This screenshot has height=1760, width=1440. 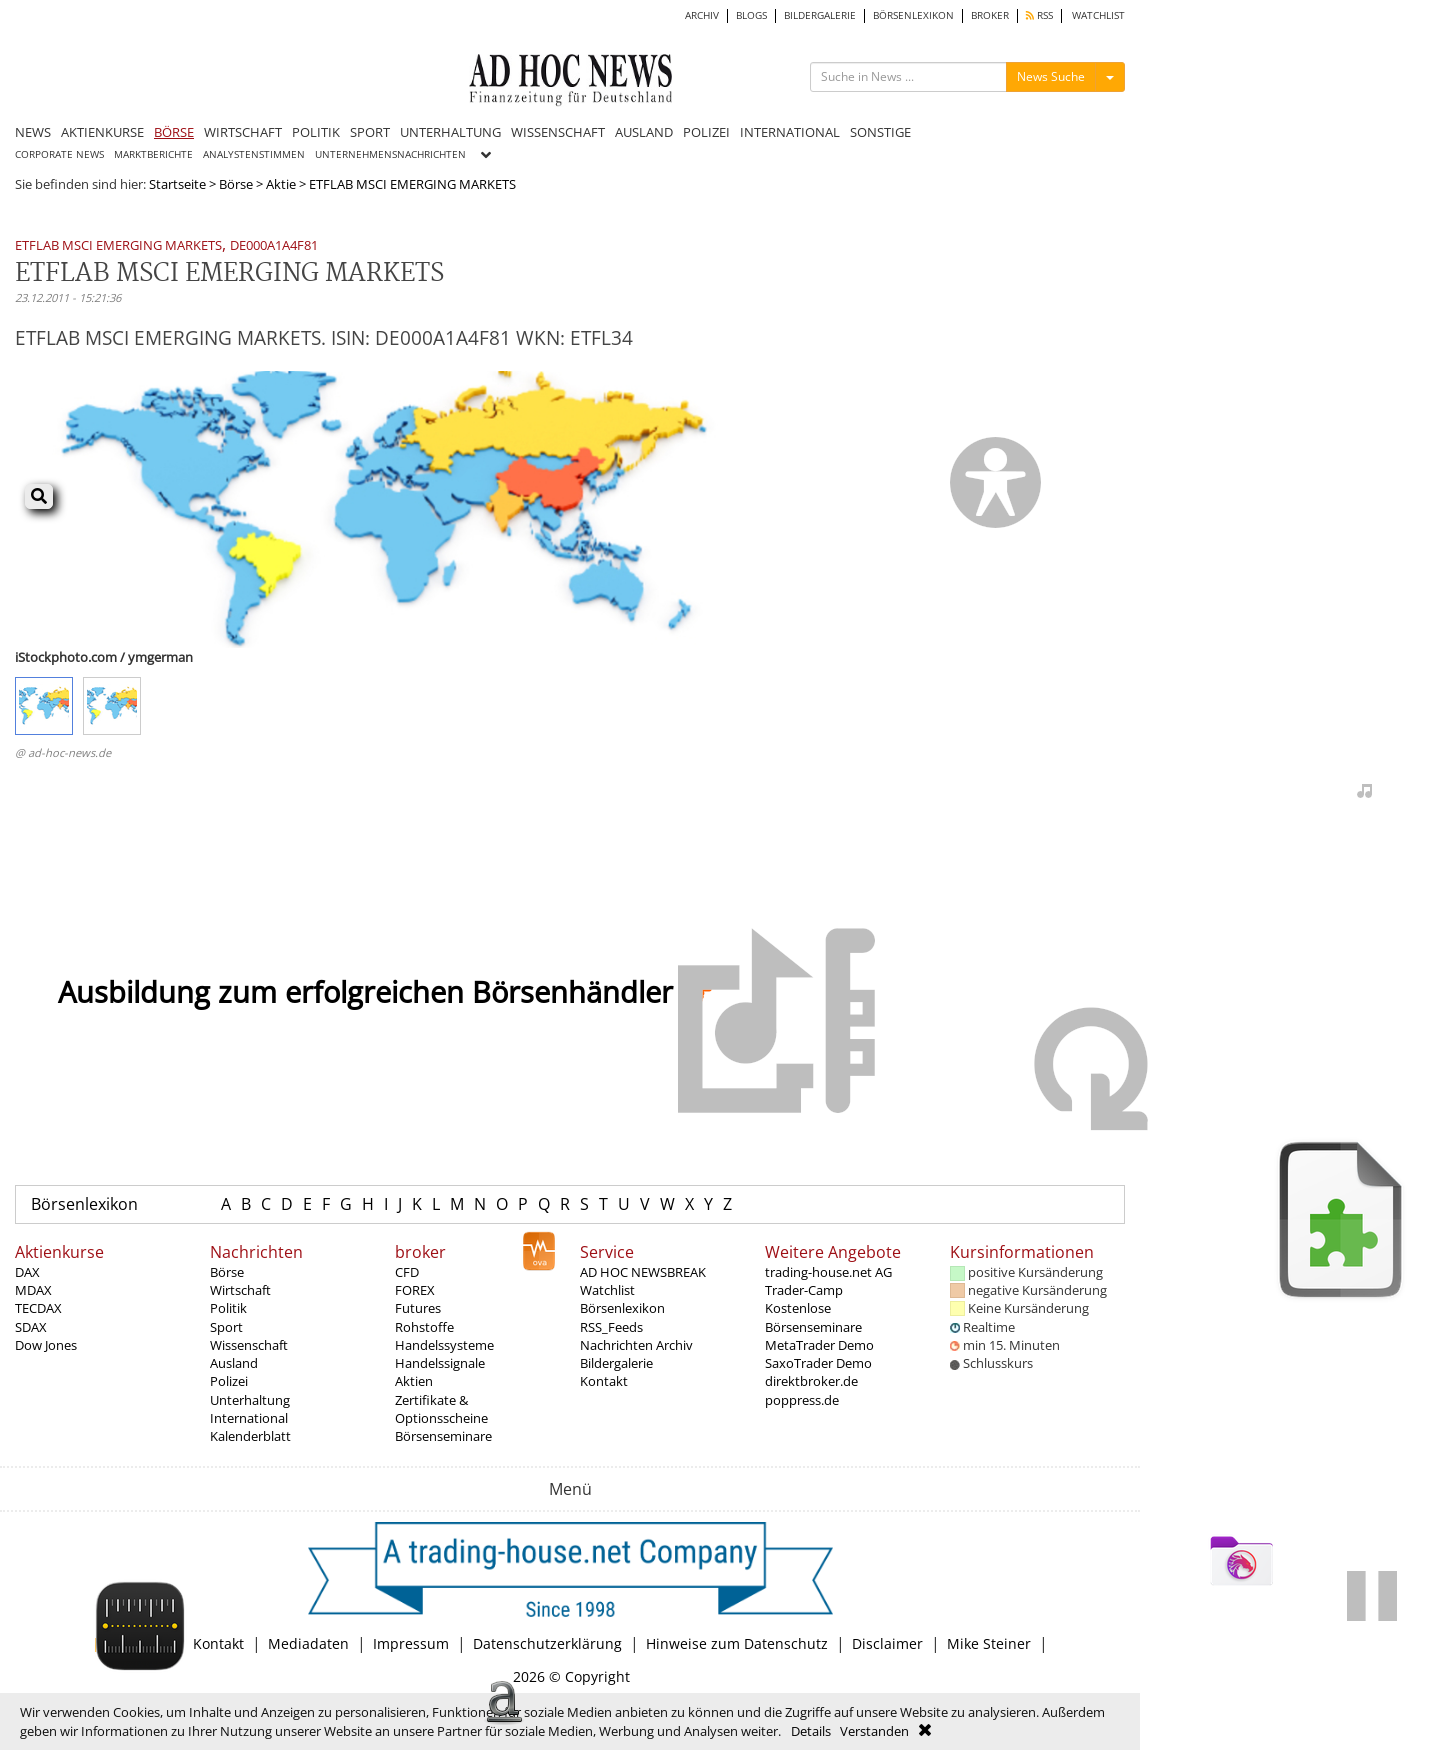 I want to click on apply underline formatting to selected text, so click(x=504, y=1702).